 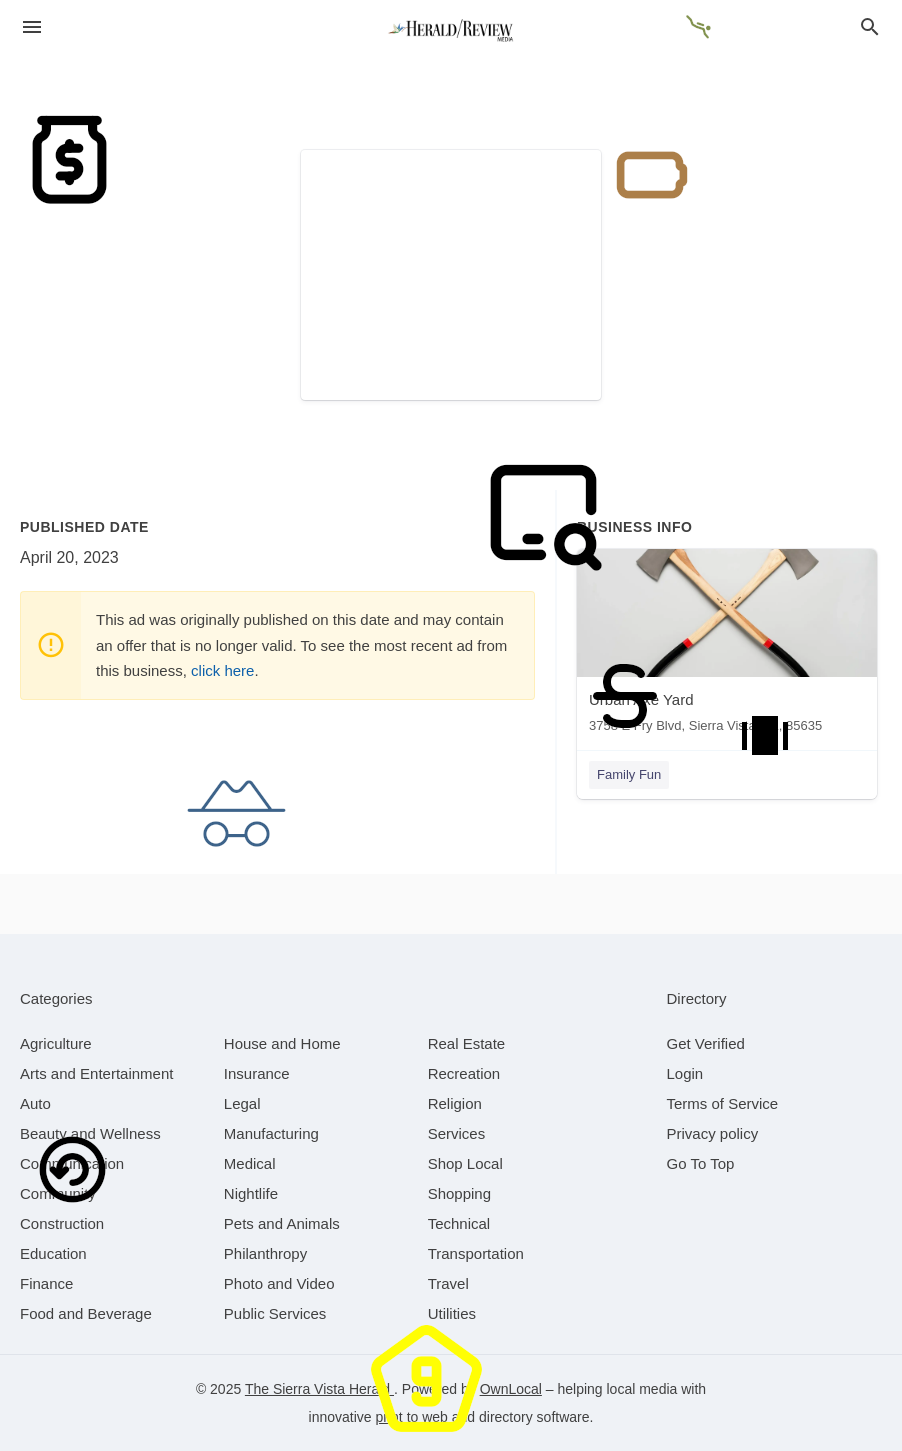 What do you see at coordinates (72, 1169) in the screenshot?
I see `indicates creative commons share-alike license` at bounding box center [72, 1169].